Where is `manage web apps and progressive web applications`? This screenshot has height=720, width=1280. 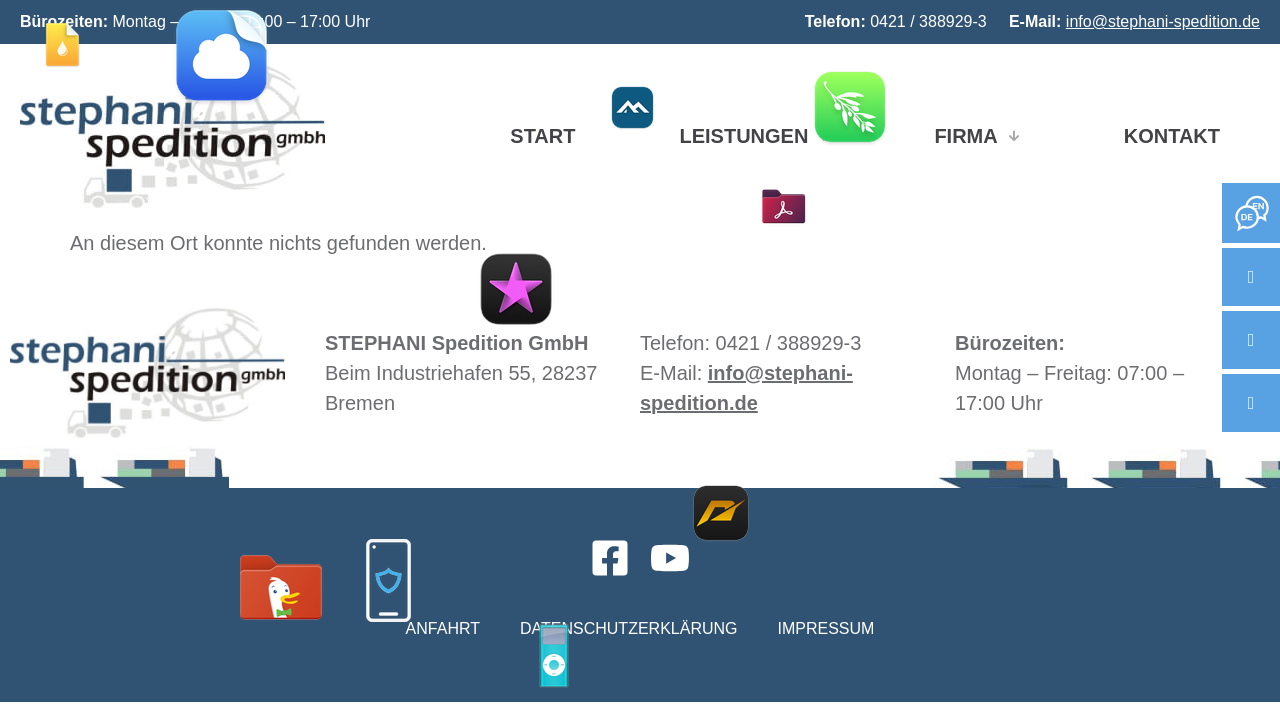 manage web apps and progressive web applications is located at coordinates (221, 55).